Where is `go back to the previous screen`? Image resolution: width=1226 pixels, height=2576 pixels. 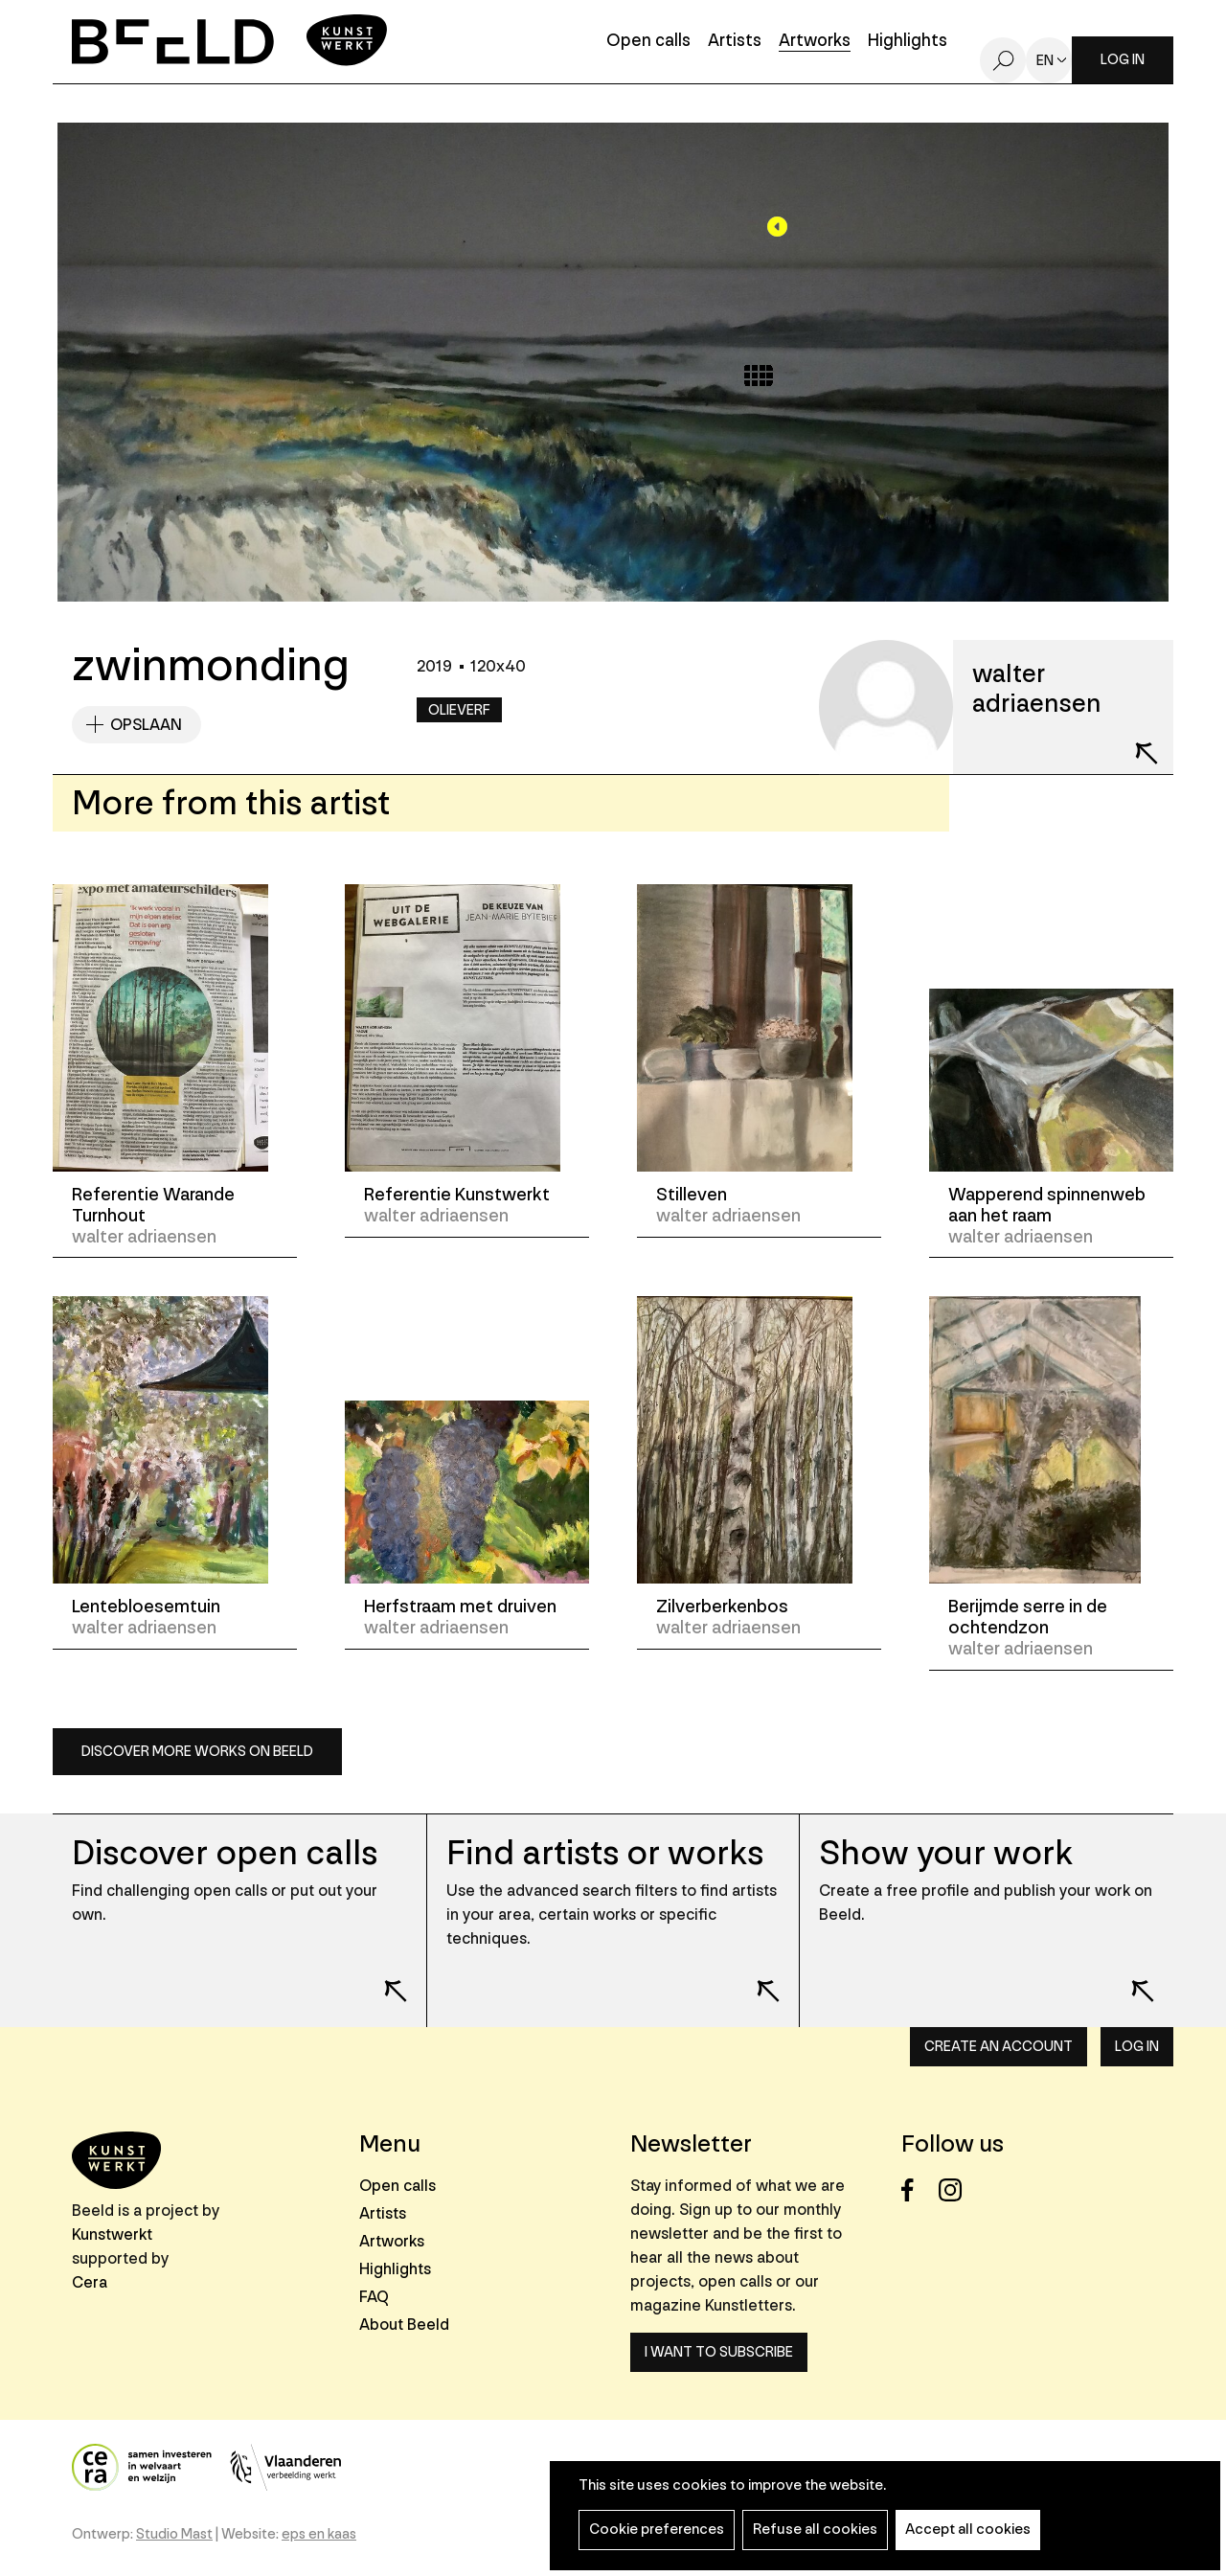 go back to the previous screen is located at coordinates (777, 226).